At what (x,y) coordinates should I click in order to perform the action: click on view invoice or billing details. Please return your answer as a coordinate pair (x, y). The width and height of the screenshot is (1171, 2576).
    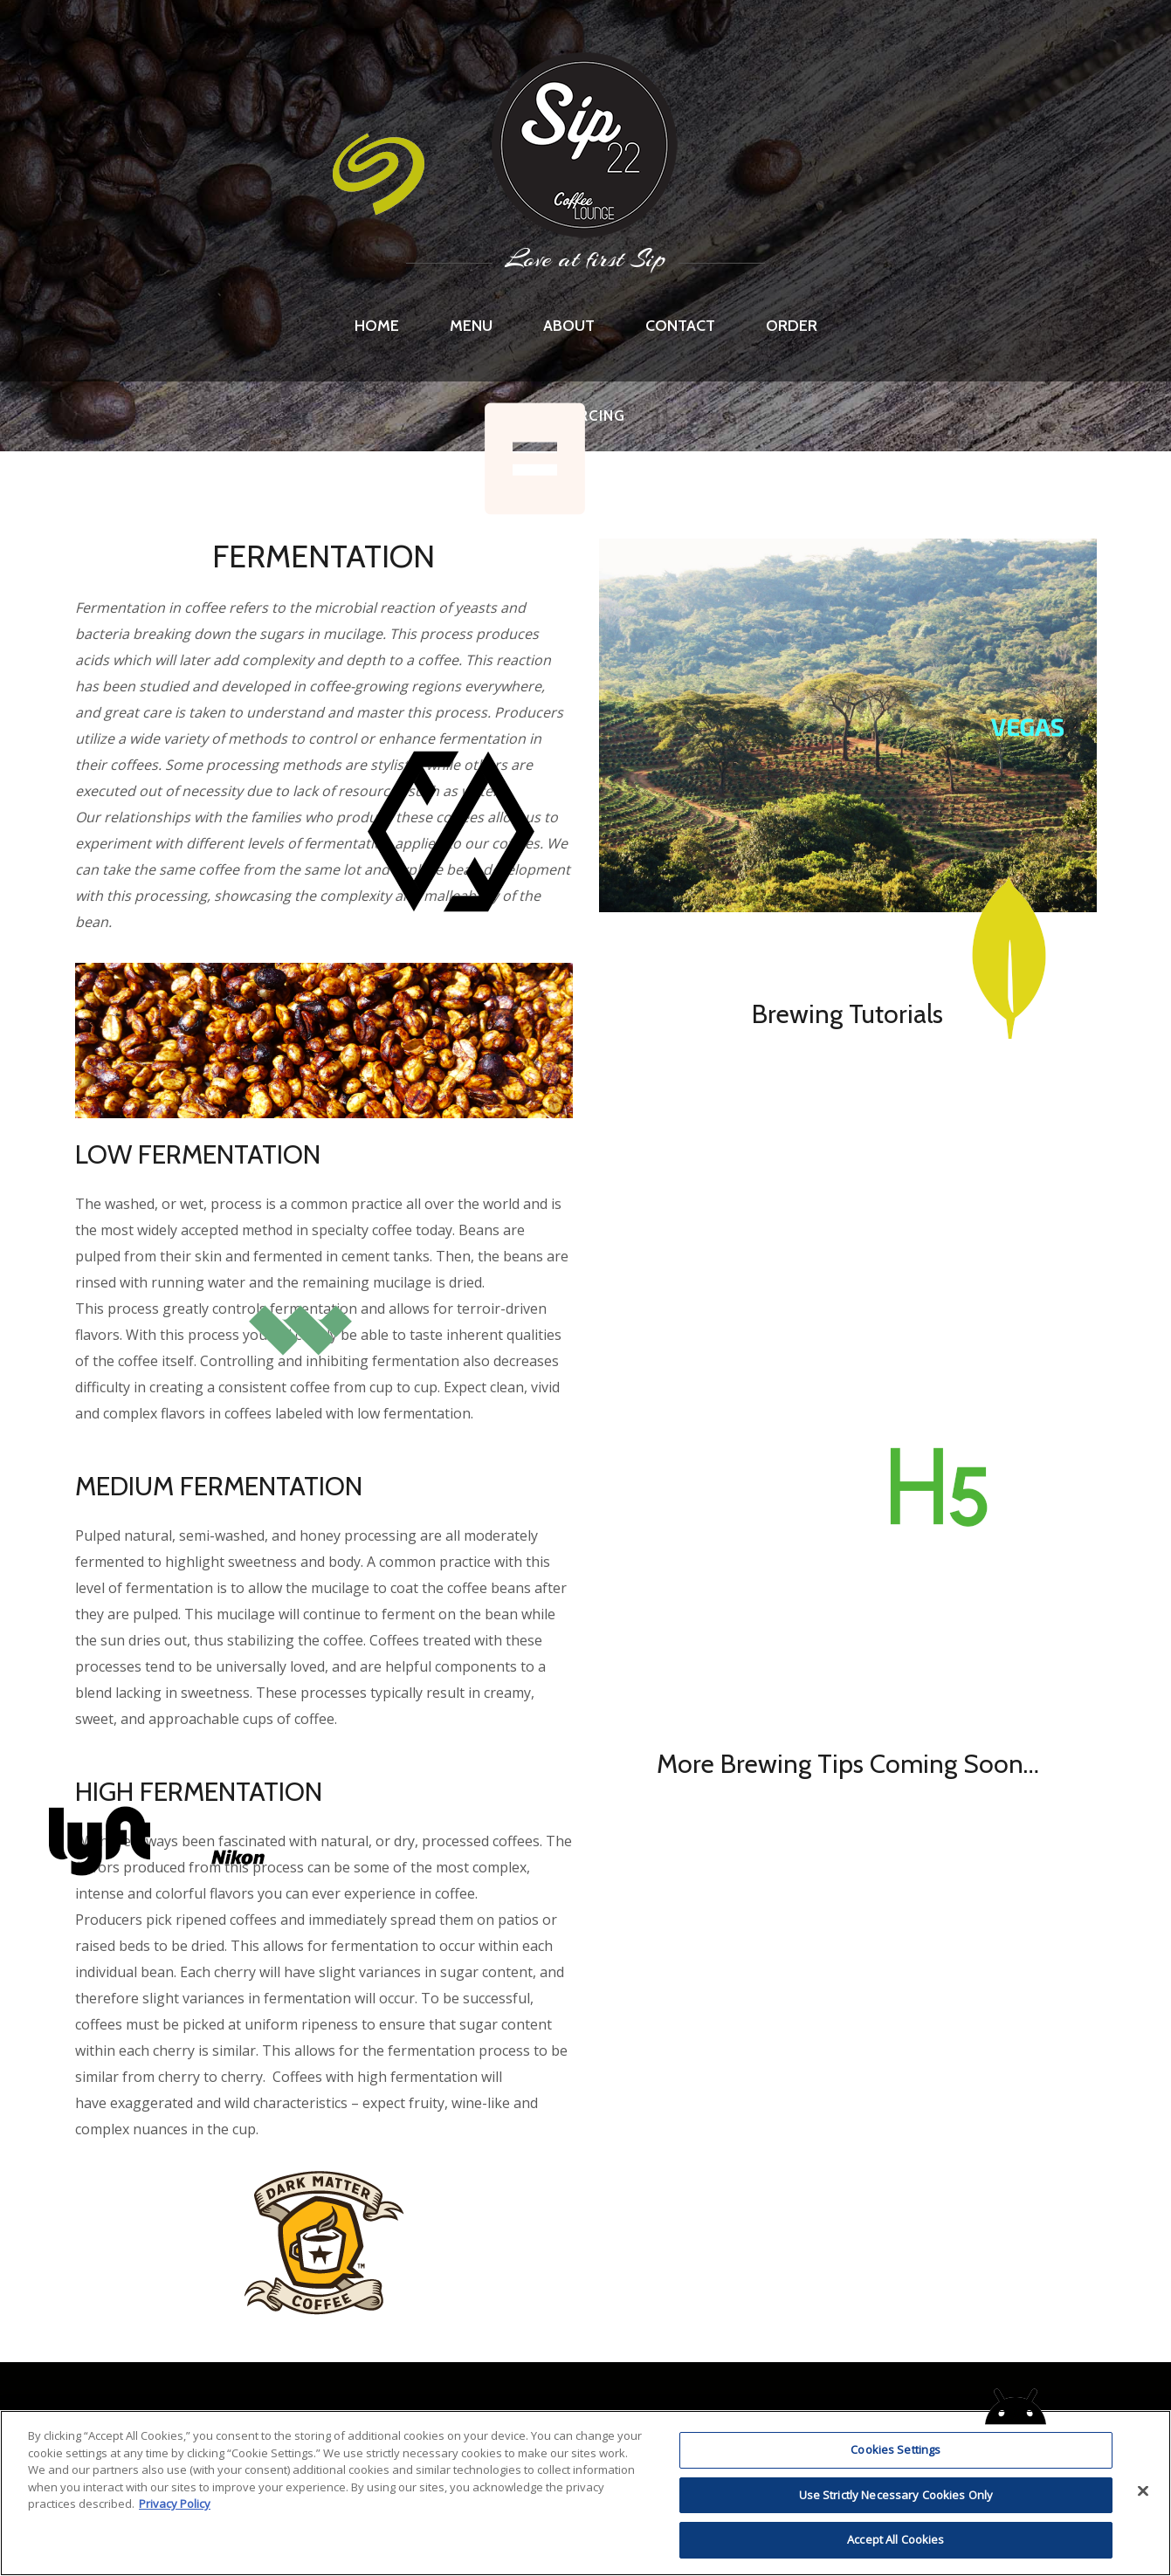
    Looking at the image, I should click on (534, 458).